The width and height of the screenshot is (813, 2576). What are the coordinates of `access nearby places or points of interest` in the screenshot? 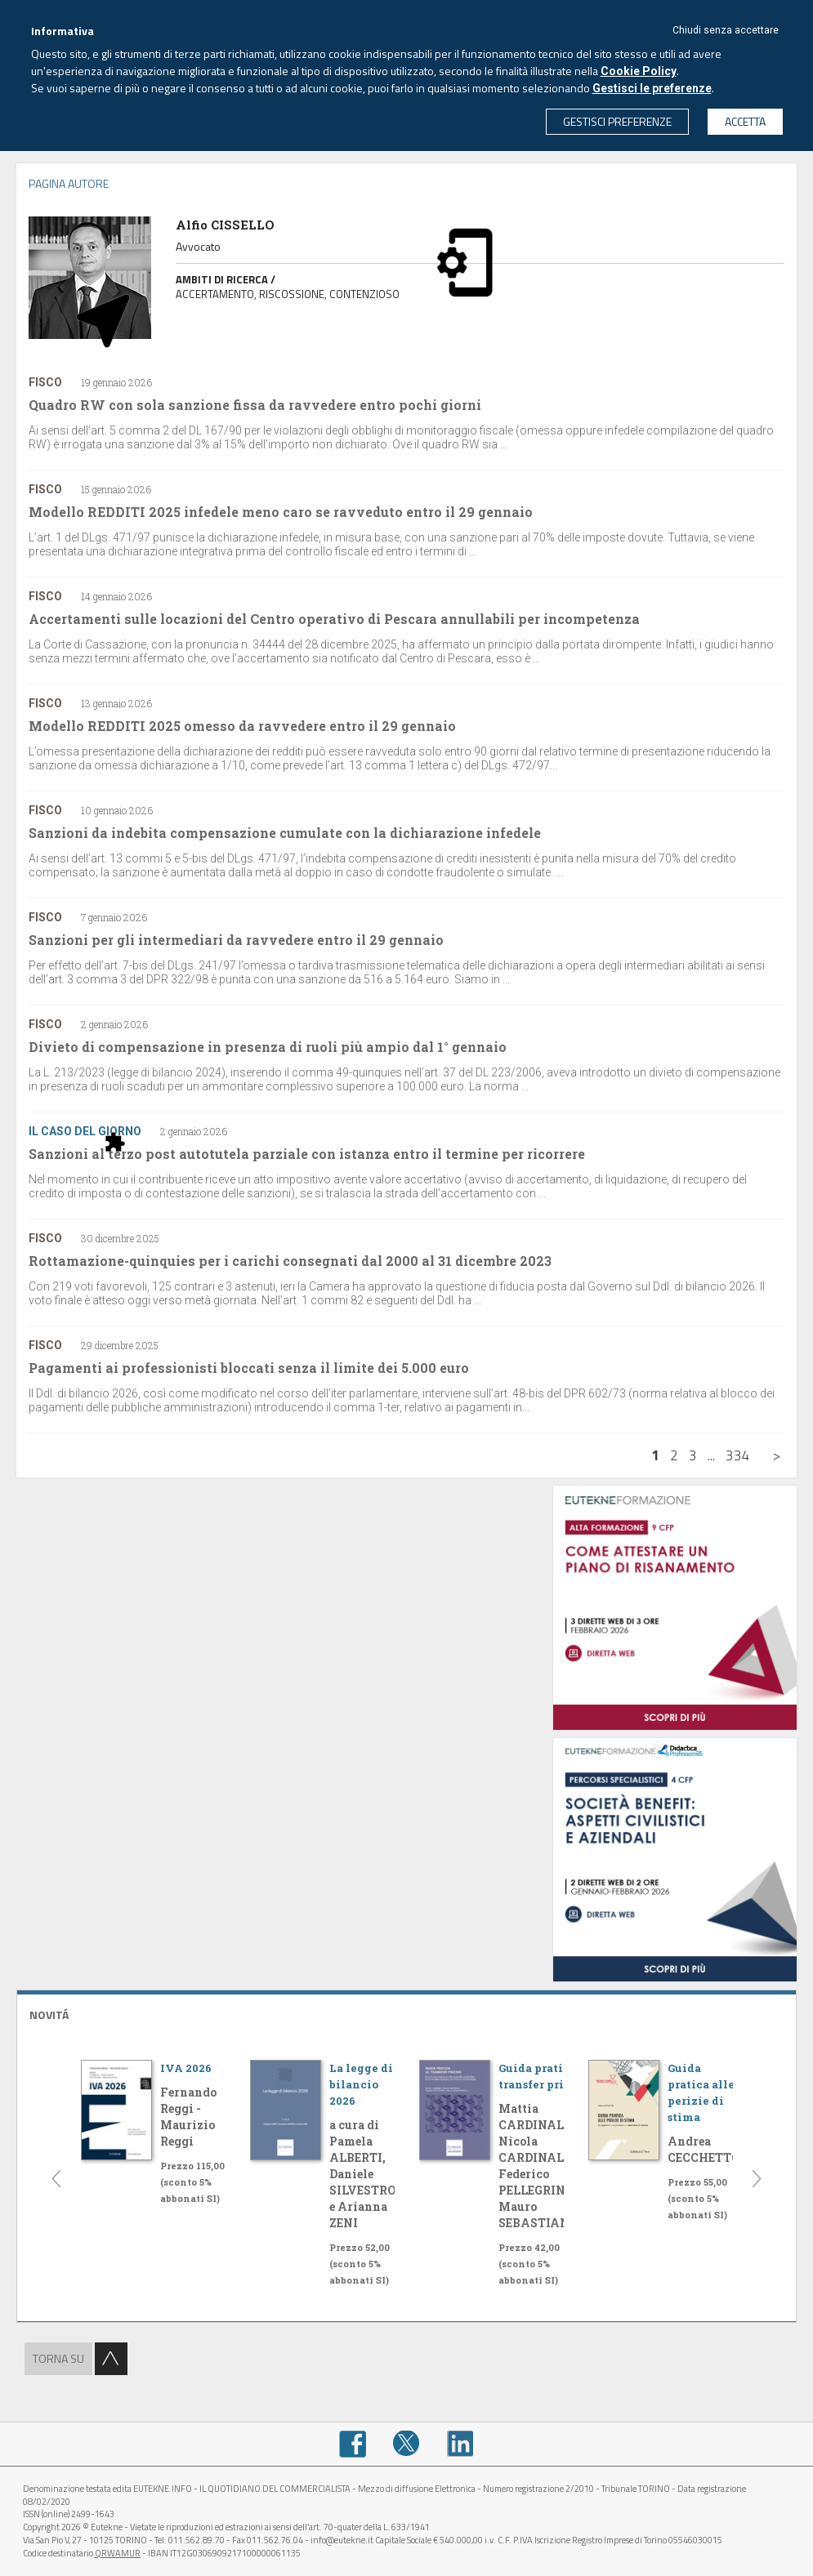 It's located at (104, 320).